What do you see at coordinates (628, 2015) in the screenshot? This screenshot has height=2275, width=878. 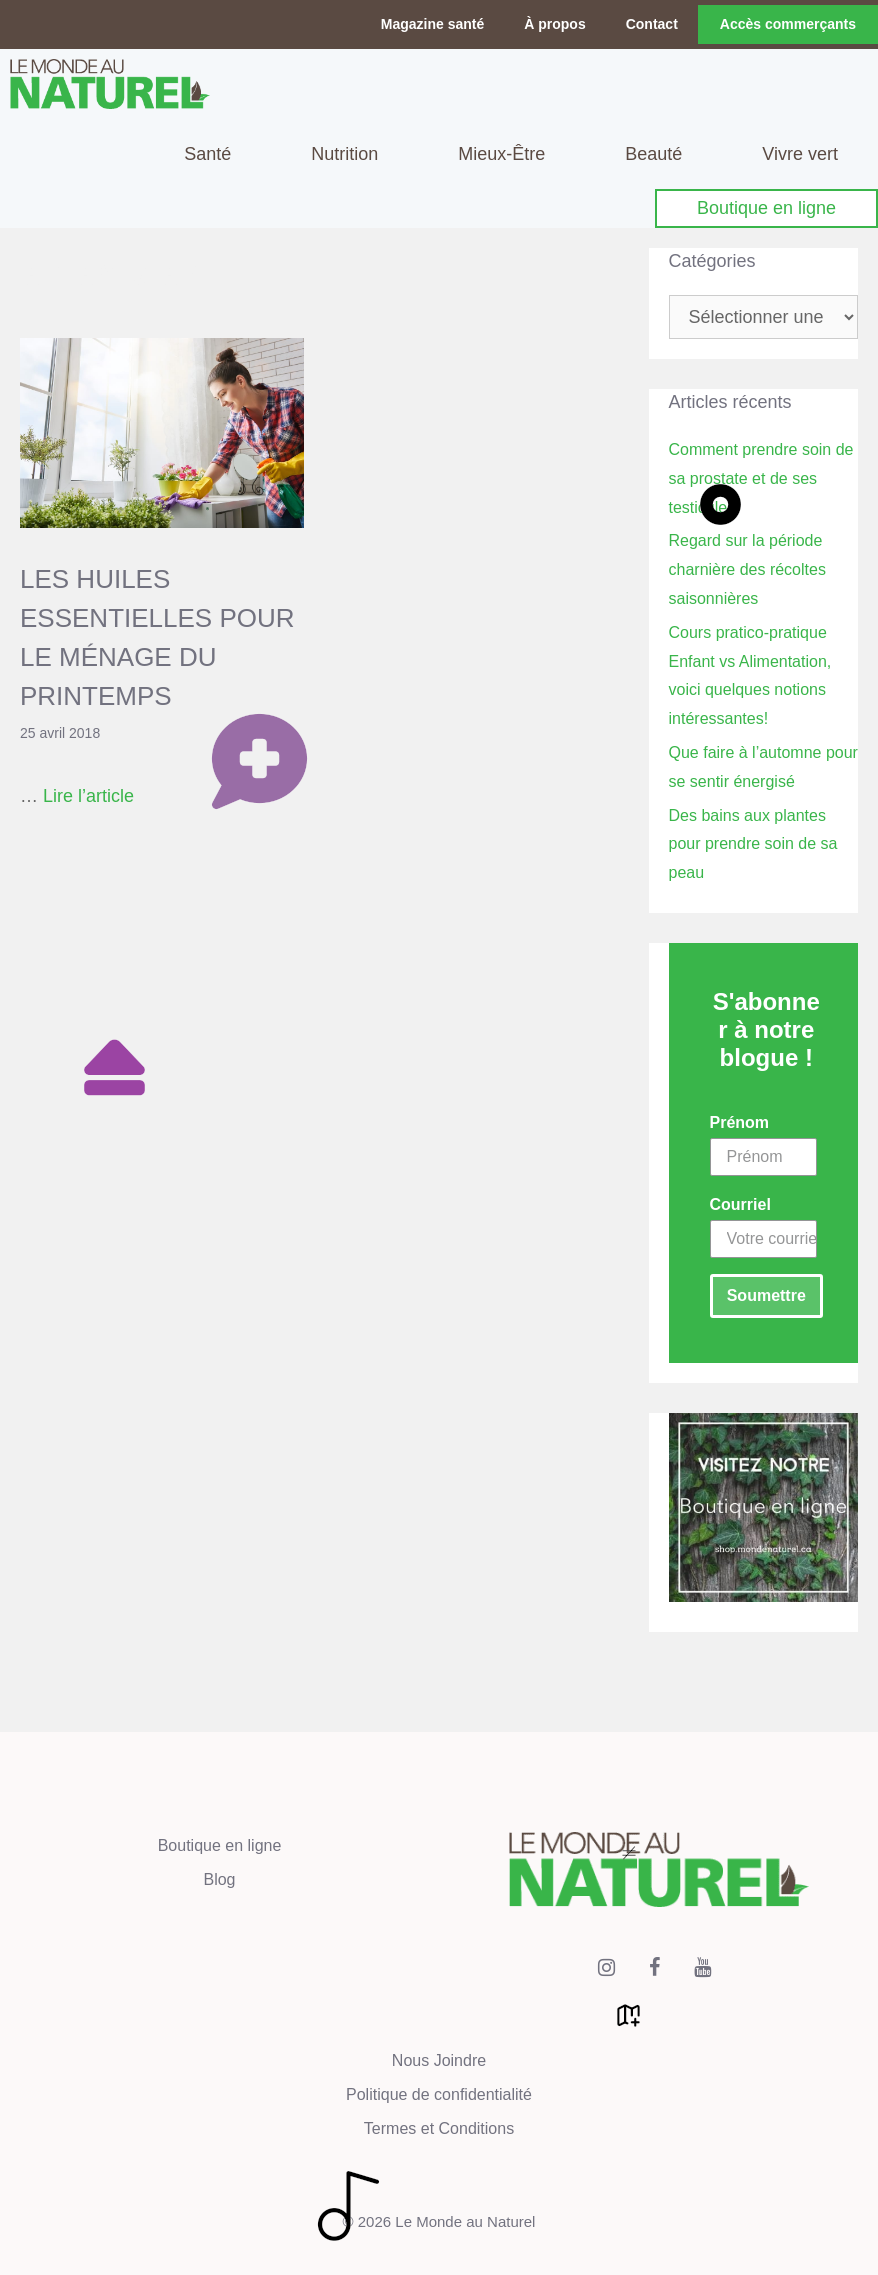 I see `add a new location to the map` at bounding box center [628, 2015].